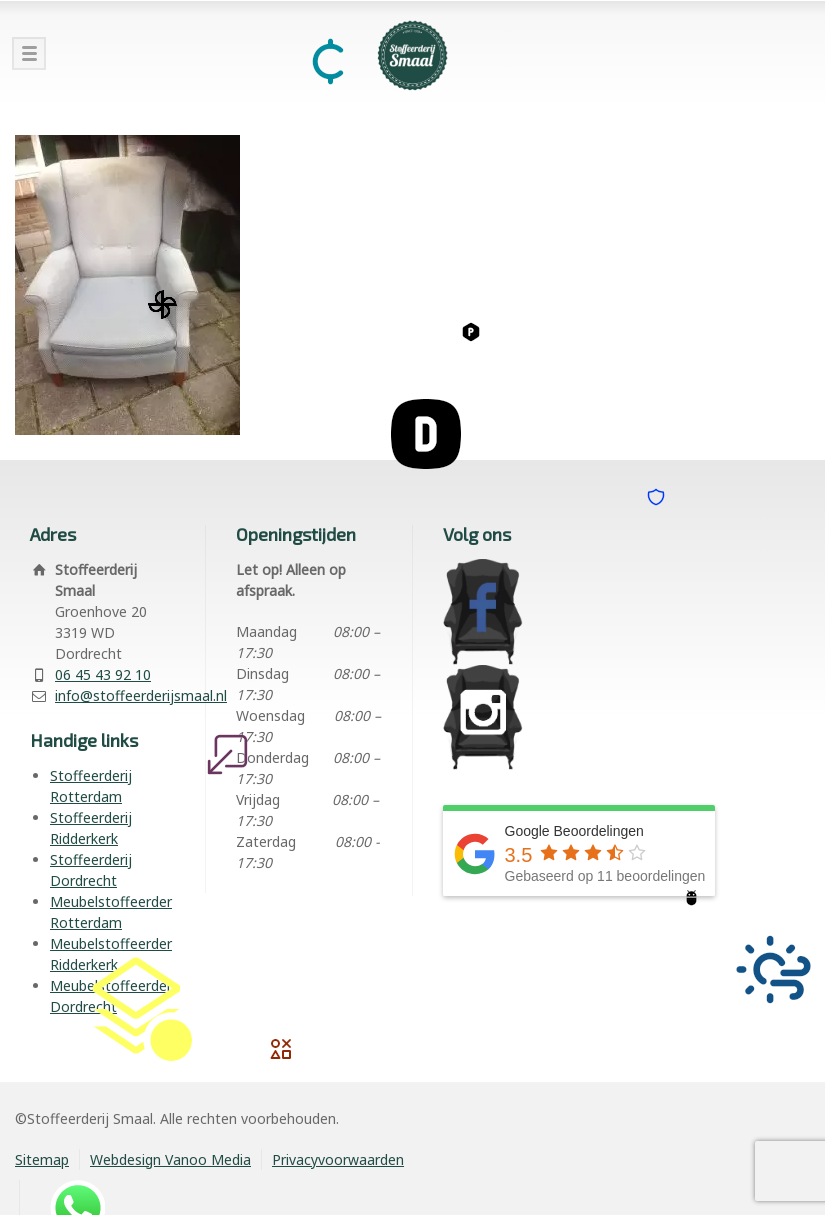  I want to click on access security settings, so click(656, 497).